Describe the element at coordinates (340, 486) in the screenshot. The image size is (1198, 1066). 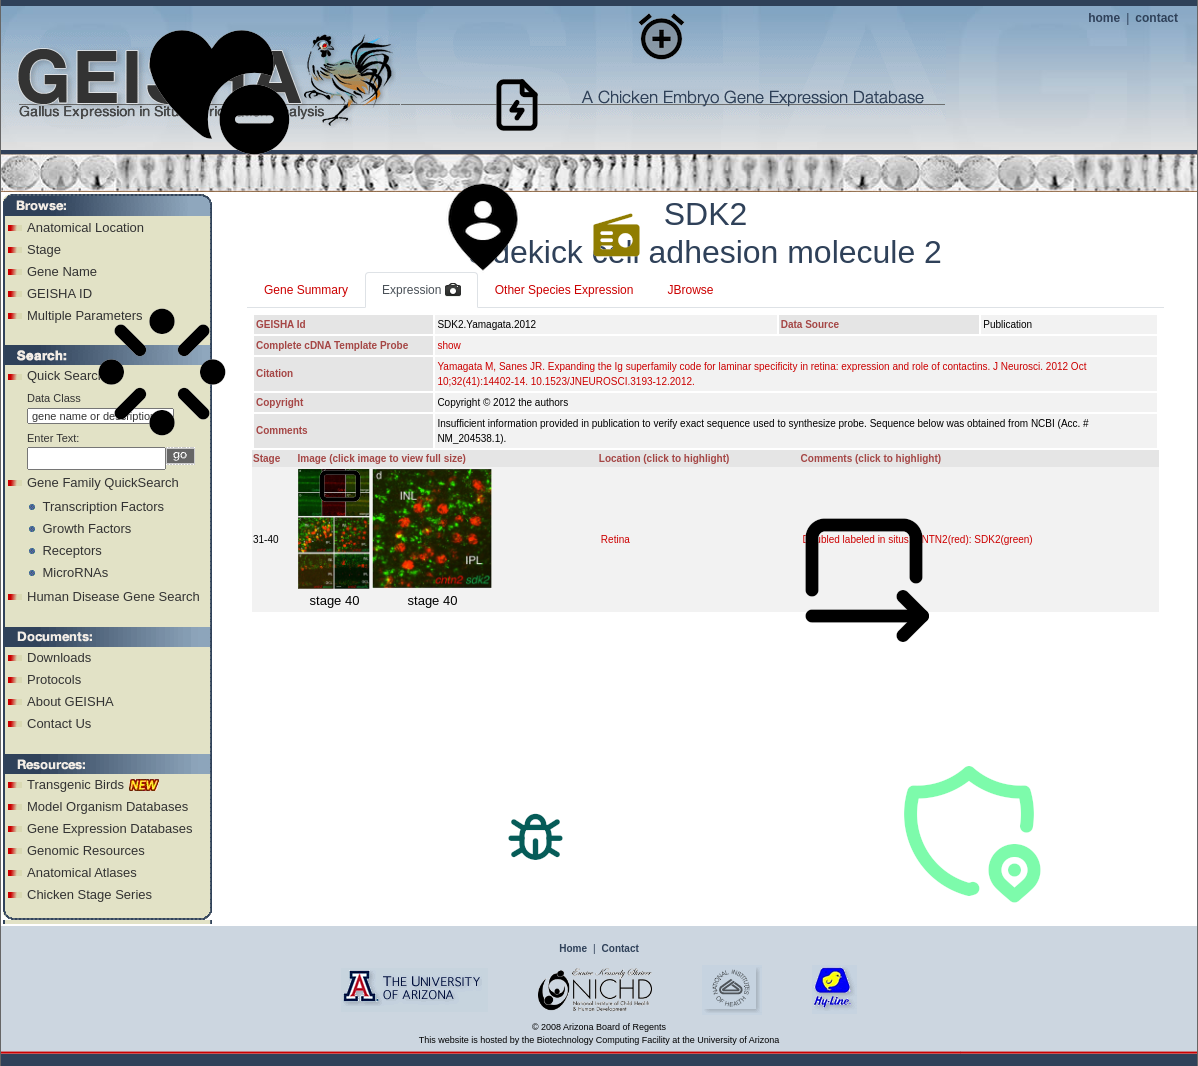
I see `crop image to 7:5 aspect ratio` at that location.